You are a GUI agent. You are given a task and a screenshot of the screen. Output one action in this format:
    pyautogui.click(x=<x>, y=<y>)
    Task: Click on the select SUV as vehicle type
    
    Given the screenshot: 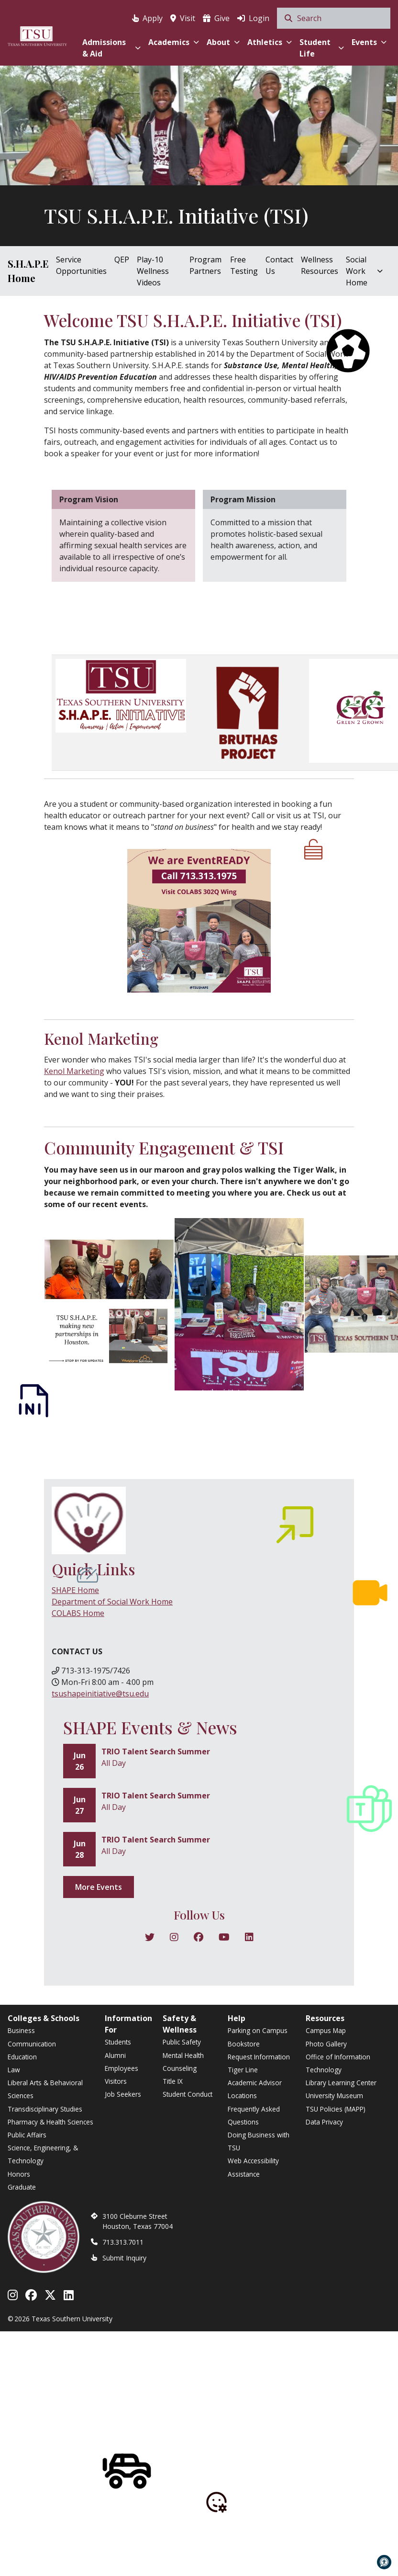 What is the action you would take?
    pyautogui.click(x=127, y=2471)
    